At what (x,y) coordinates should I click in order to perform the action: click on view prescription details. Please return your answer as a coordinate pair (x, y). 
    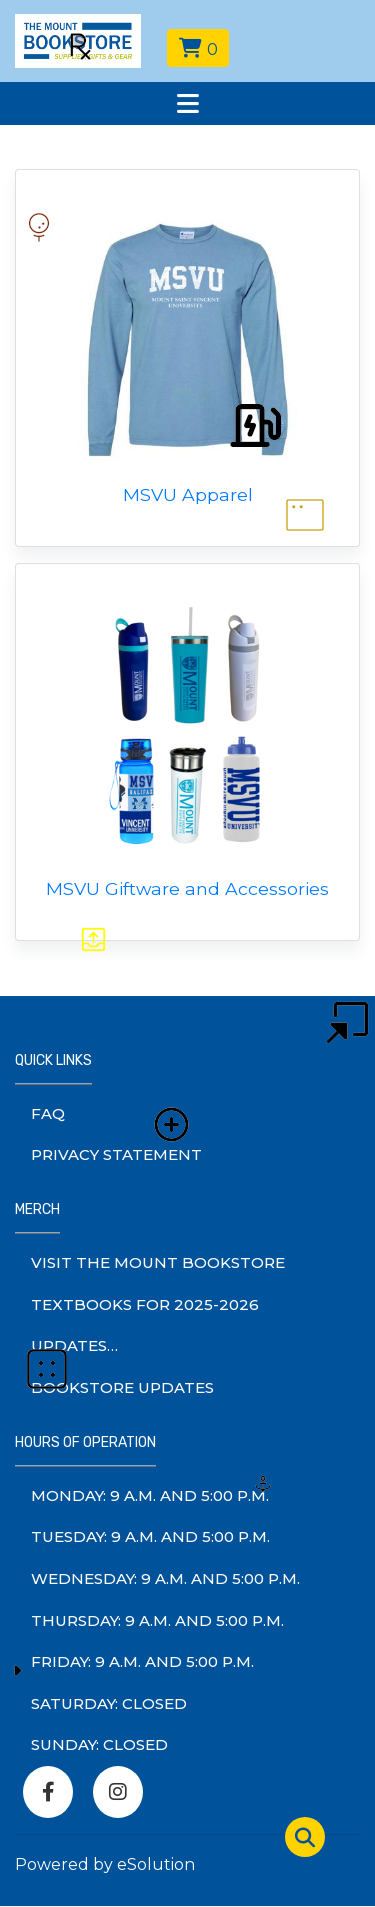
    Looking at the image, I should click on (79, 46).